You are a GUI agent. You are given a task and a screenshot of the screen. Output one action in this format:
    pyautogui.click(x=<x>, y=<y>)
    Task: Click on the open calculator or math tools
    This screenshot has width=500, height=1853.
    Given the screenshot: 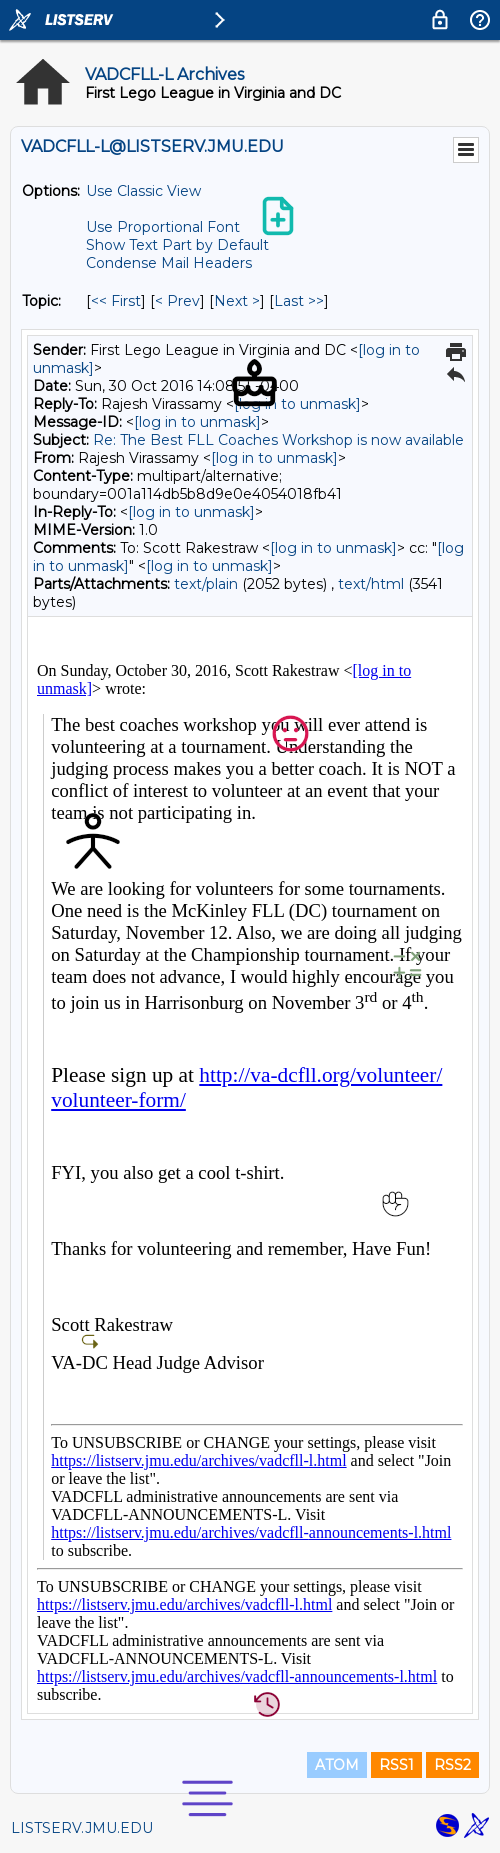 What is the action you would take?
    pyautogui.click(x=407, y=964)
    